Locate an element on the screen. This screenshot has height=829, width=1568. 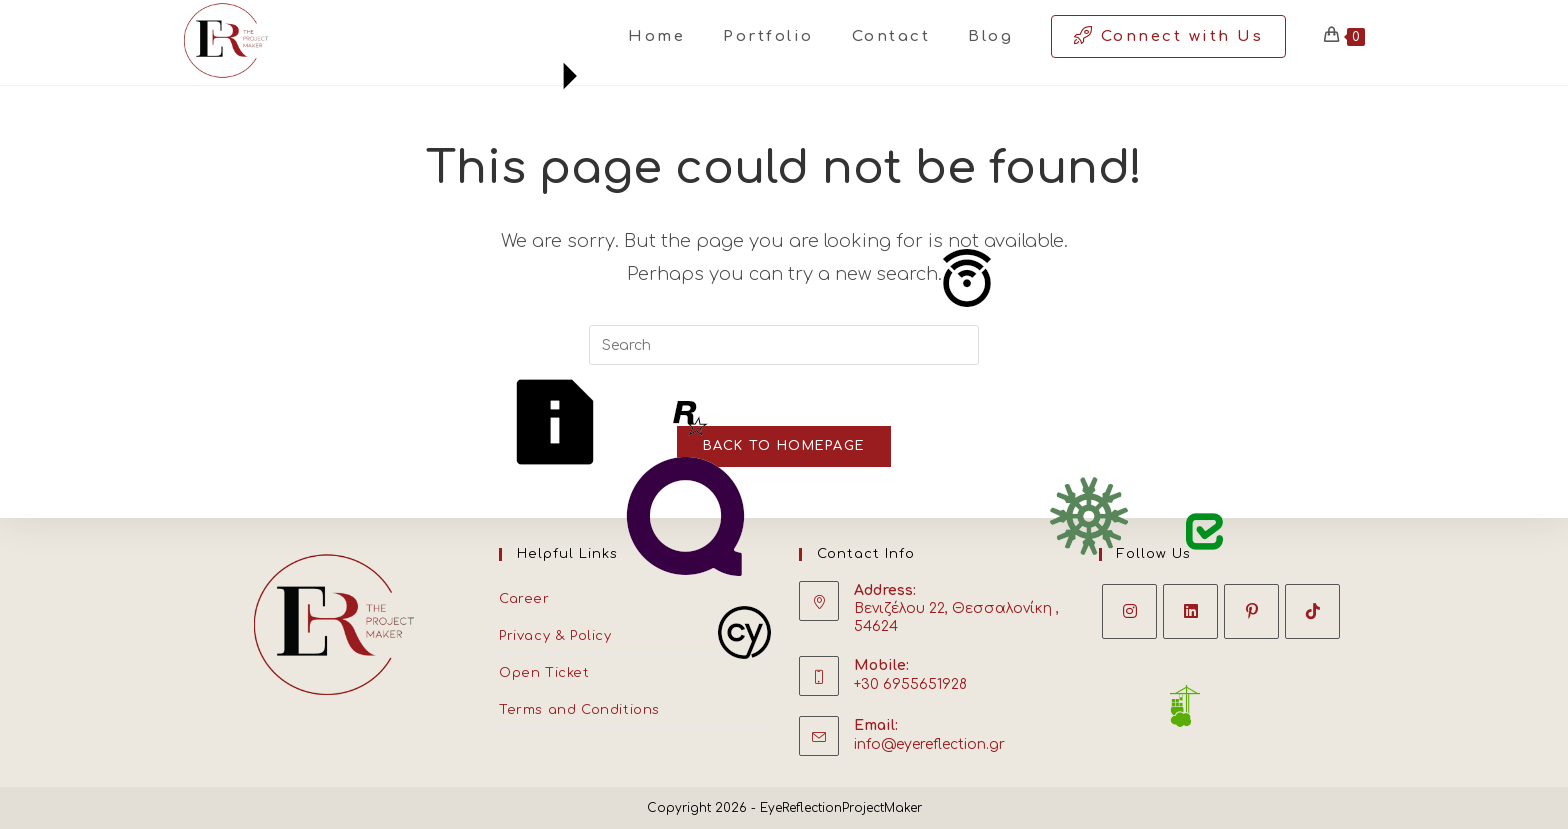
knex.js database query builder is located at coordinates (1089, 516).